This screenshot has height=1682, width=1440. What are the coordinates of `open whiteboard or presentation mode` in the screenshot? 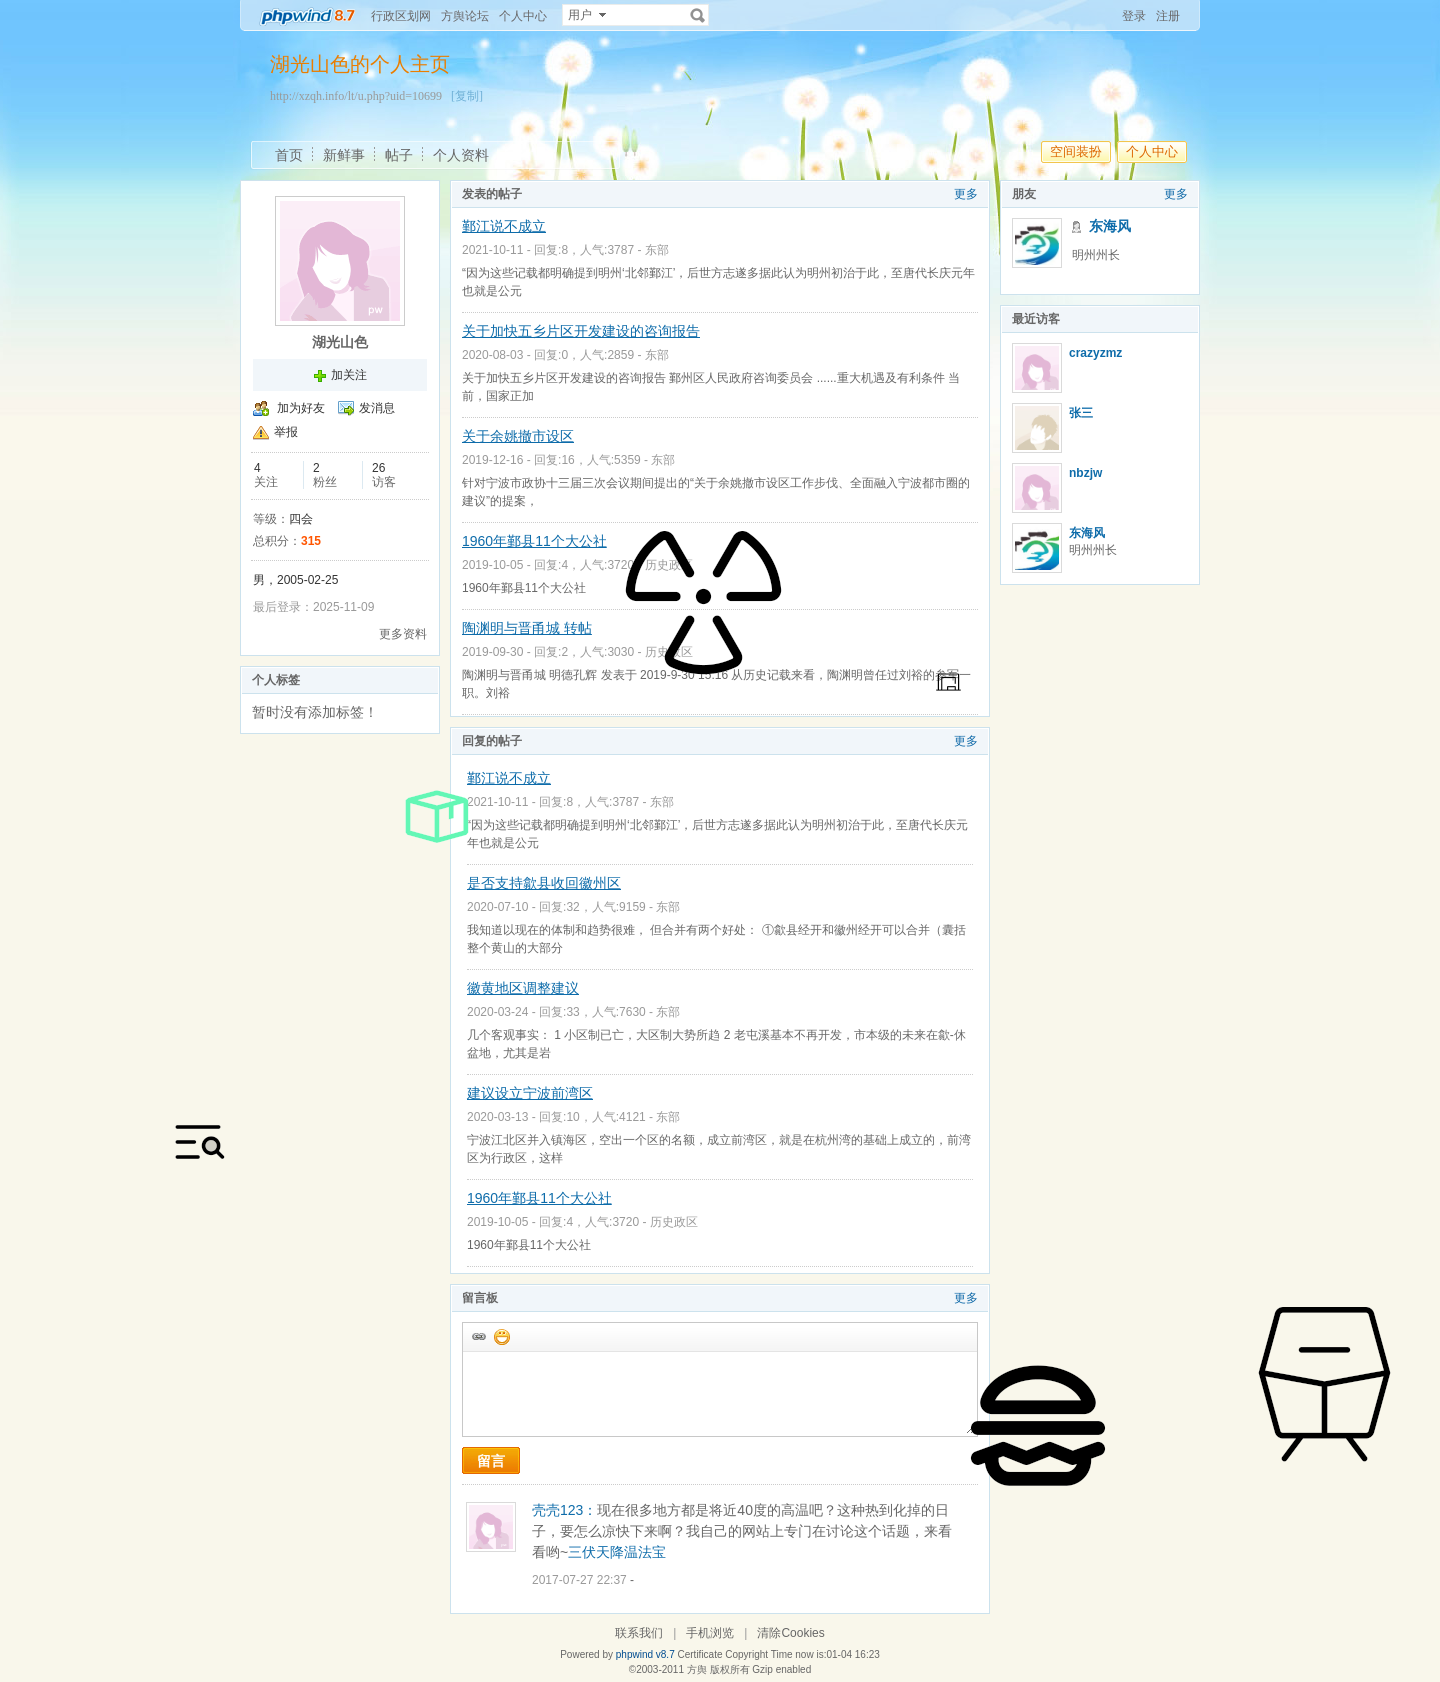 It's located at (948, 682).